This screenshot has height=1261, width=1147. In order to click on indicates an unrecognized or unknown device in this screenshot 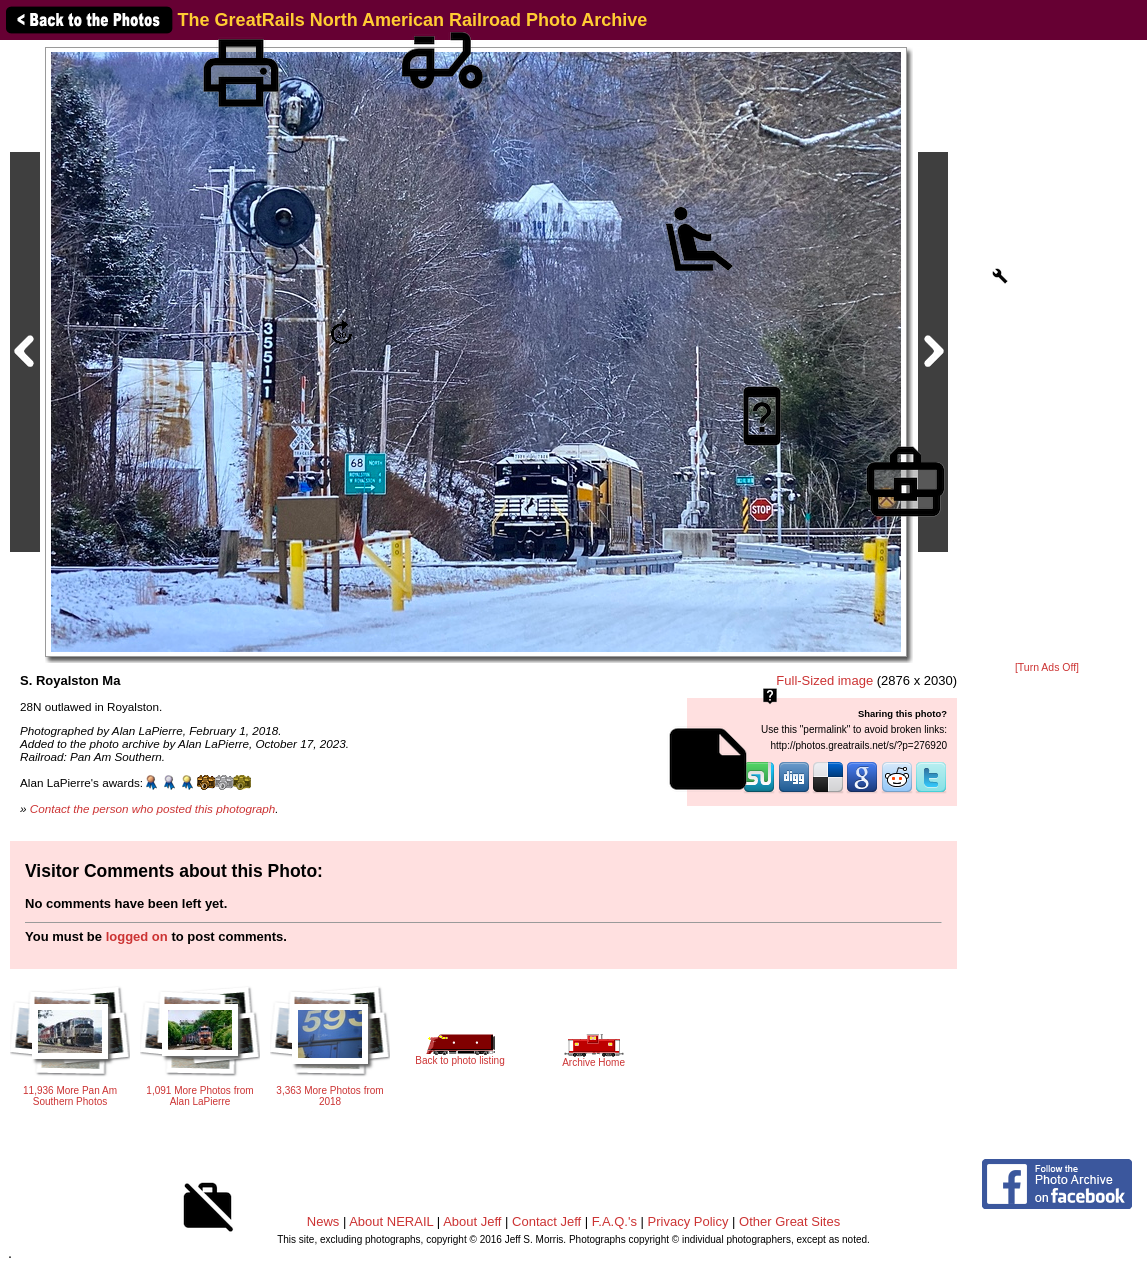, I will do `click(762, 416)`.